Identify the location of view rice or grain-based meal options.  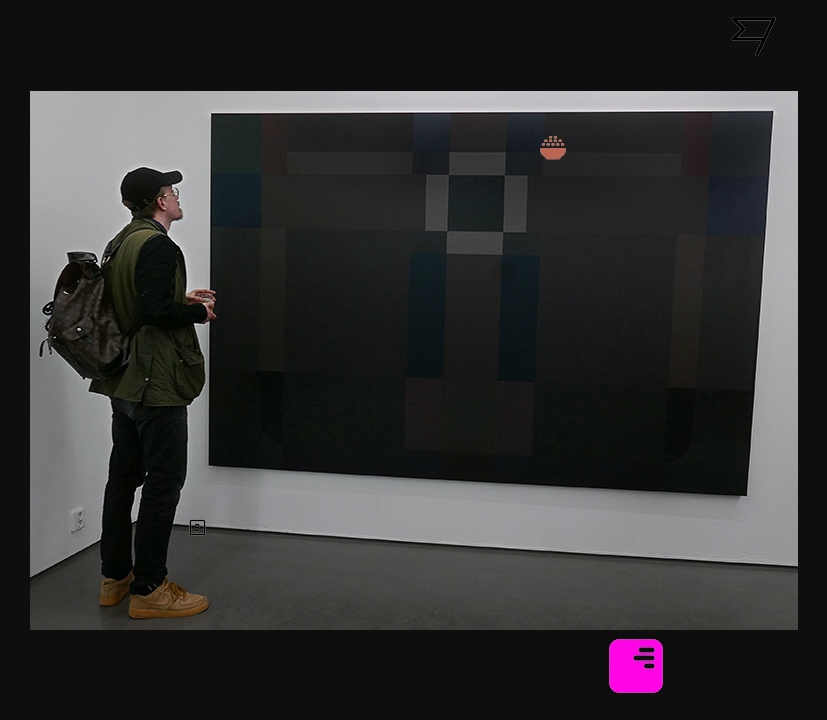
(553, 148).